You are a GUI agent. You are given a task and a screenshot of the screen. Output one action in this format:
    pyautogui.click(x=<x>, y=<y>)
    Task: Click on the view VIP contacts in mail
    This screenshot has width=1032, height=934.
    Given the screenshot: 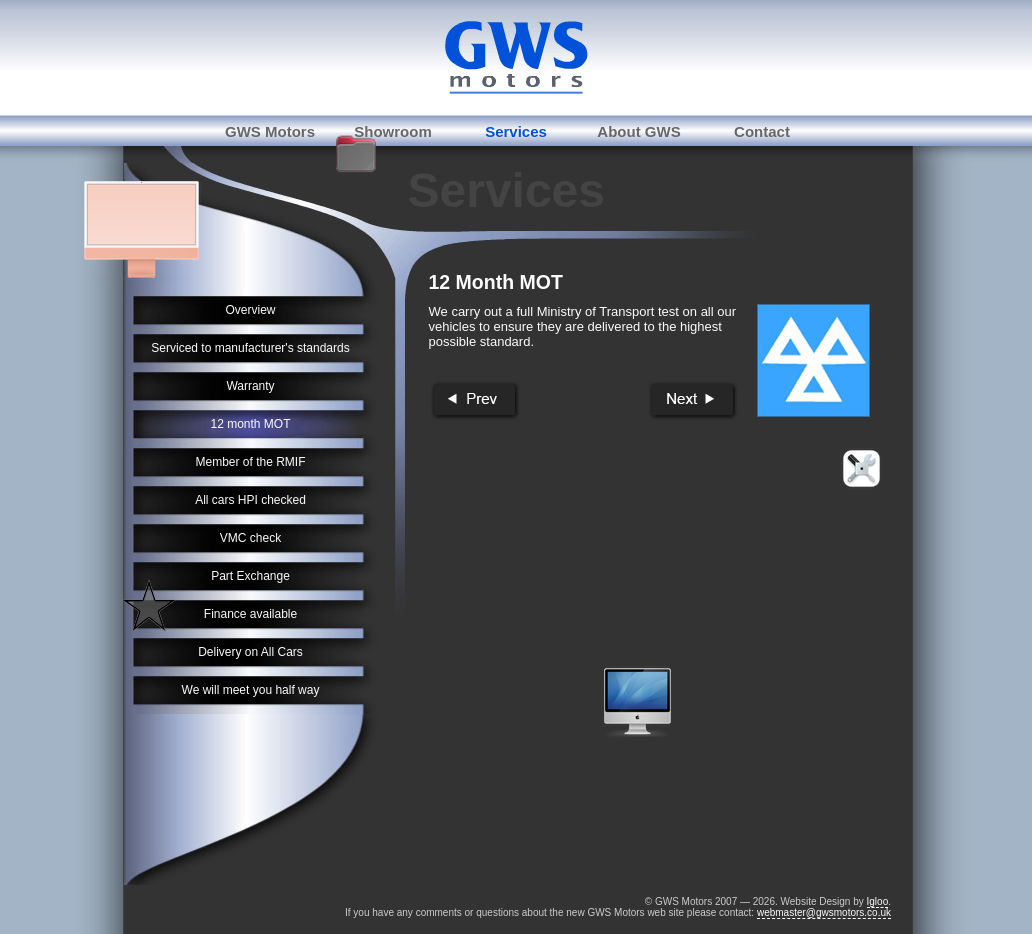 What is the action you would take?
    pyautogui.click(x=149, y=606)
    